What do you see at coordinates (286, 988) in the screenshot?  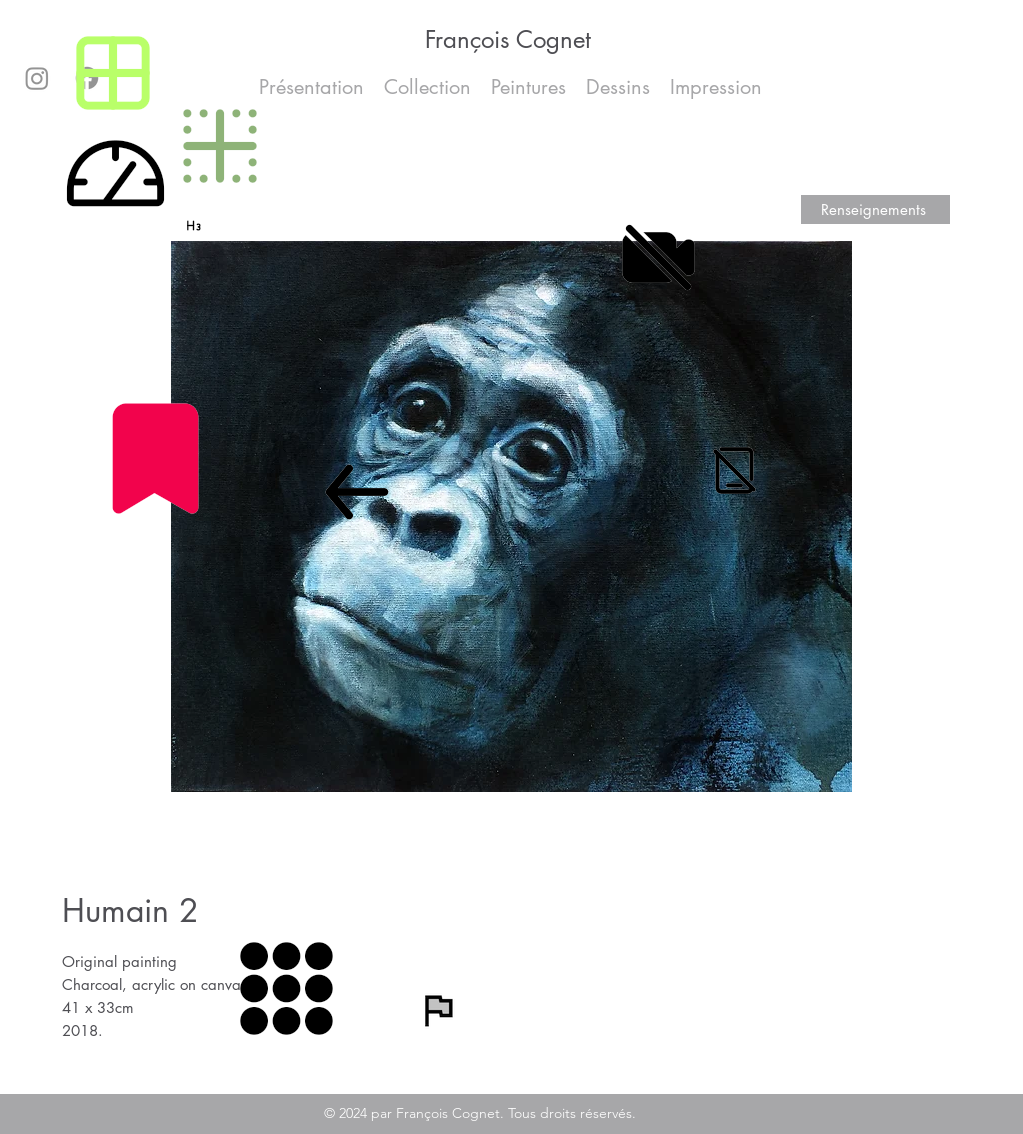 I see `open the dial pad or number input` at bounding box center [286, 988].